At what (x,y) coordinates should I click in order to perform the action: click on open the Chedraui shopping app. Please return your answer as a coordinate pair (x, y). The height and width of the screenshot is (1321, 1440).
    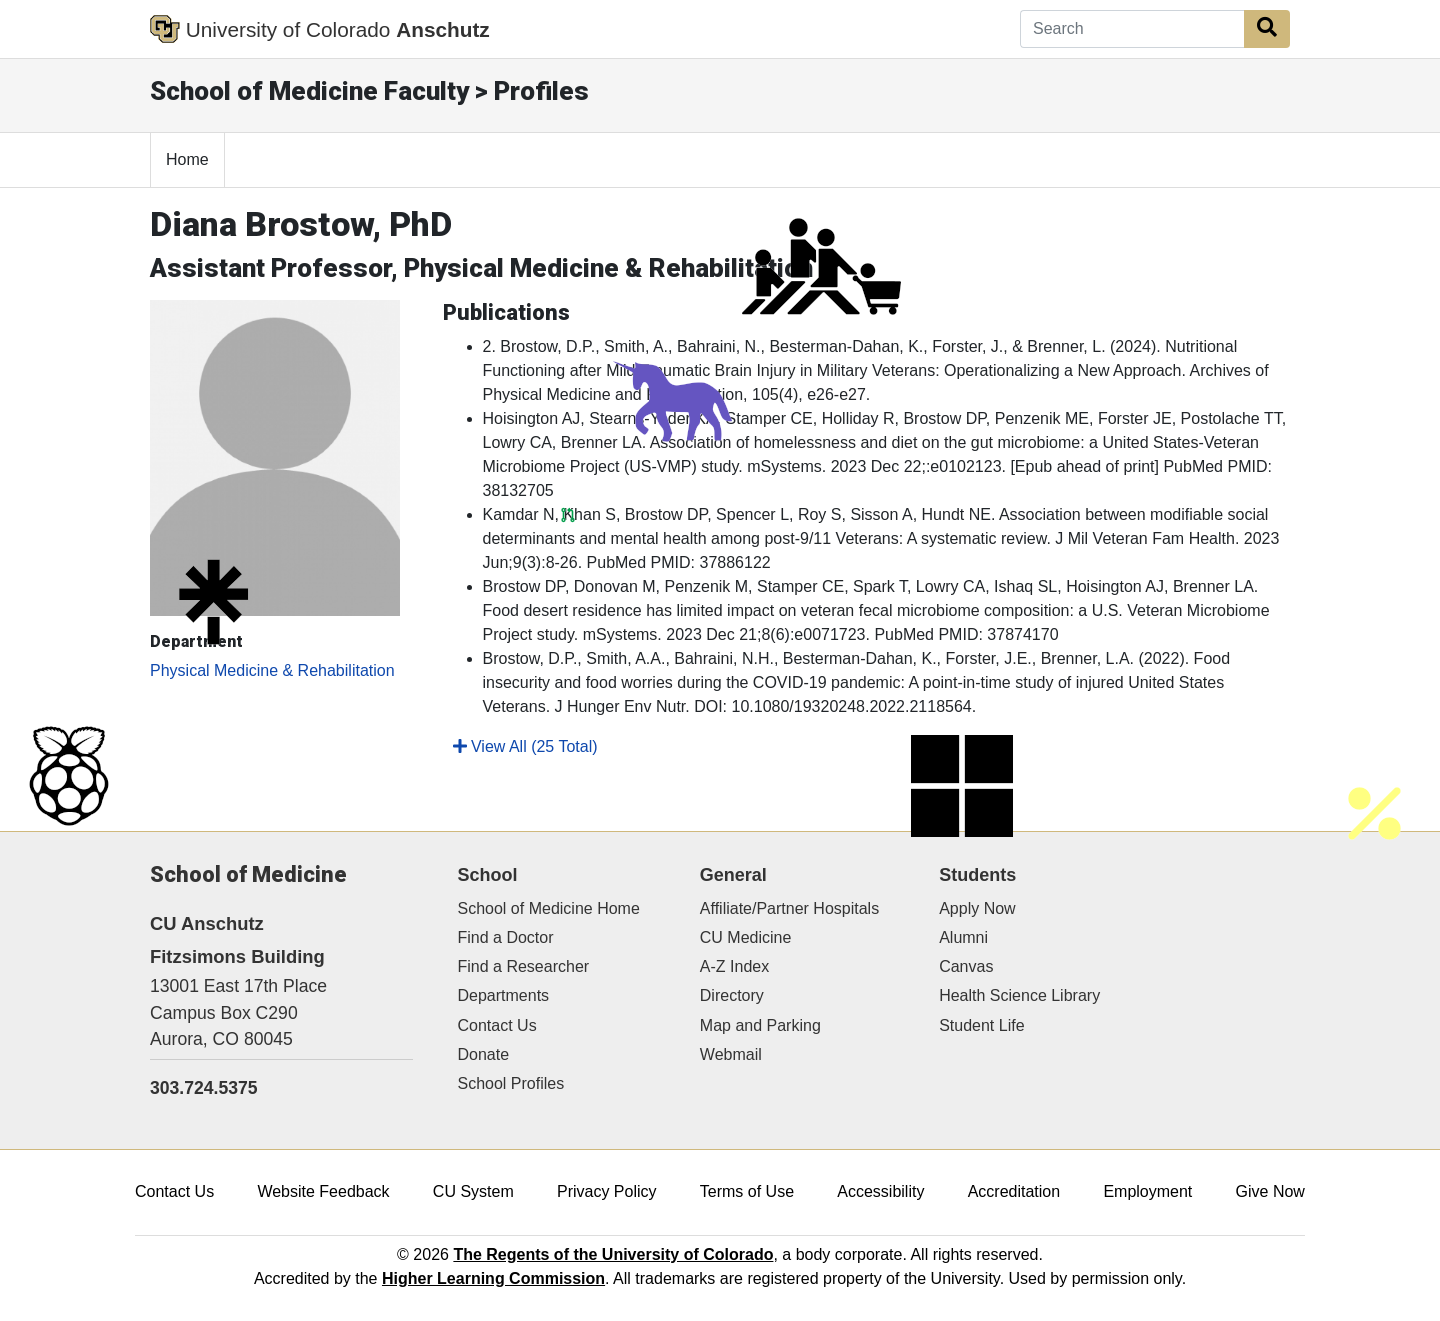
    Looking at the image, I should click on (821, 266).